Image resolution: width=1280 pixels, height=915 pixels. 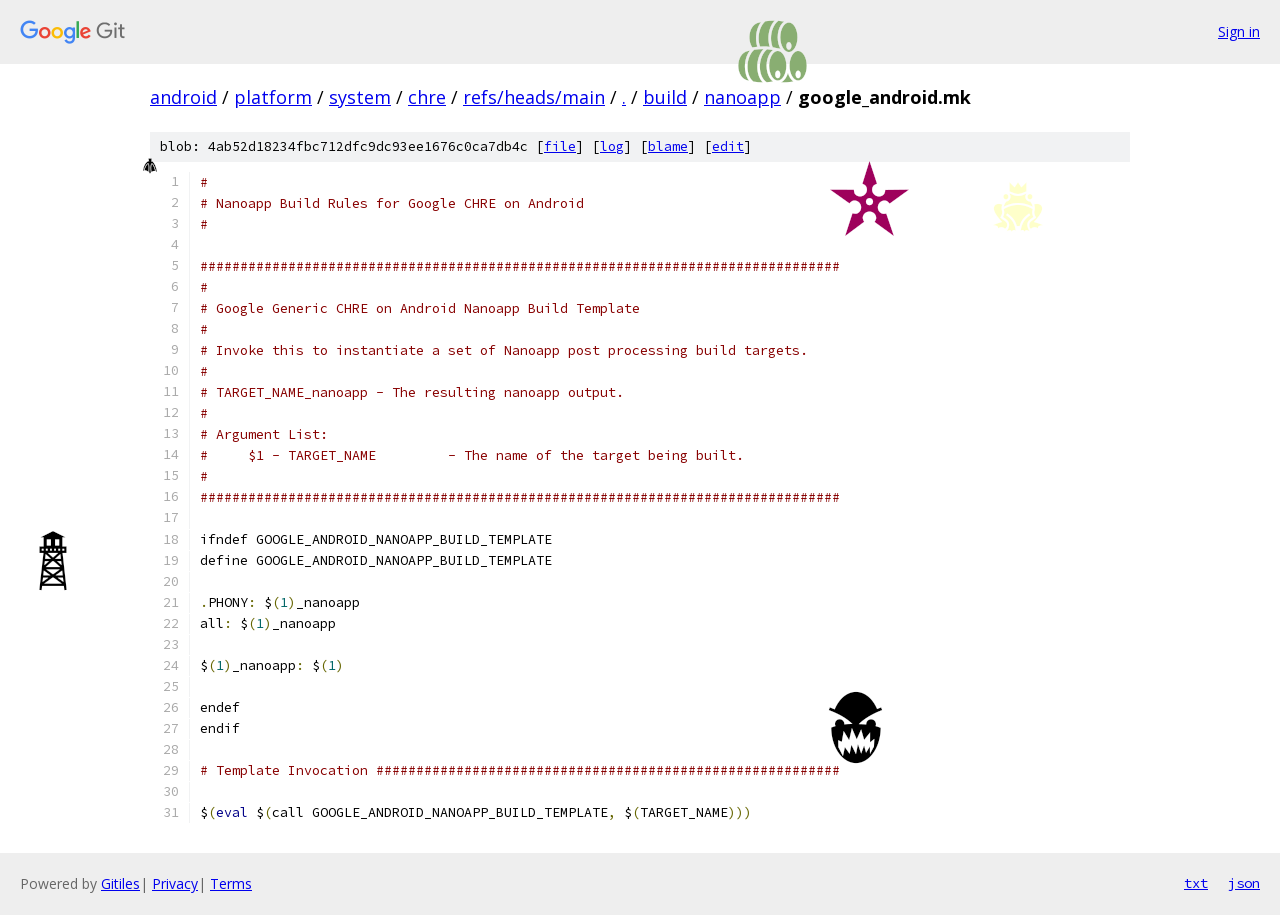 I want to click on access wine cellar or barrel storage inventory, so click(x=772, y=51).